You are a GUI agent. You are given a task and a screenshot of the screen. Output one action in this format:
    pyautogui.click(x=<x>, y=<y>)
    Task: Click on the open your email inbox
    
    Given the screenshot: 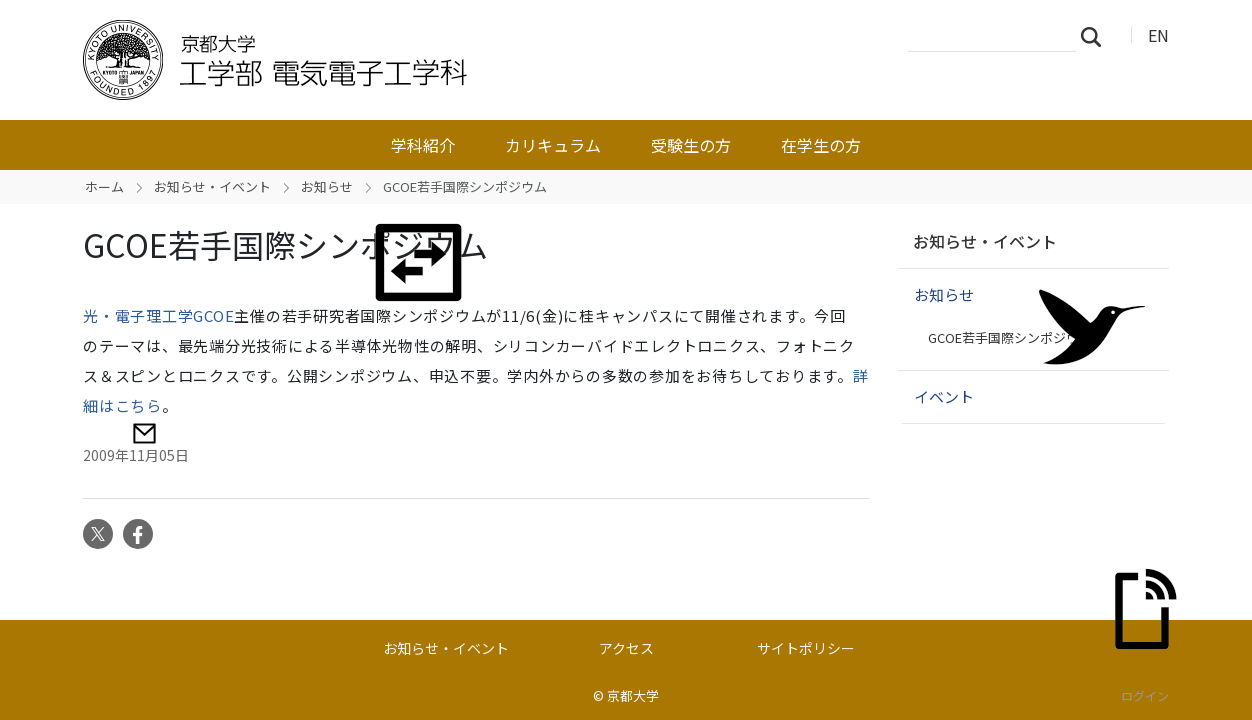 What is the action you would take?
    pyautogui.click(x=144, y=433)
    